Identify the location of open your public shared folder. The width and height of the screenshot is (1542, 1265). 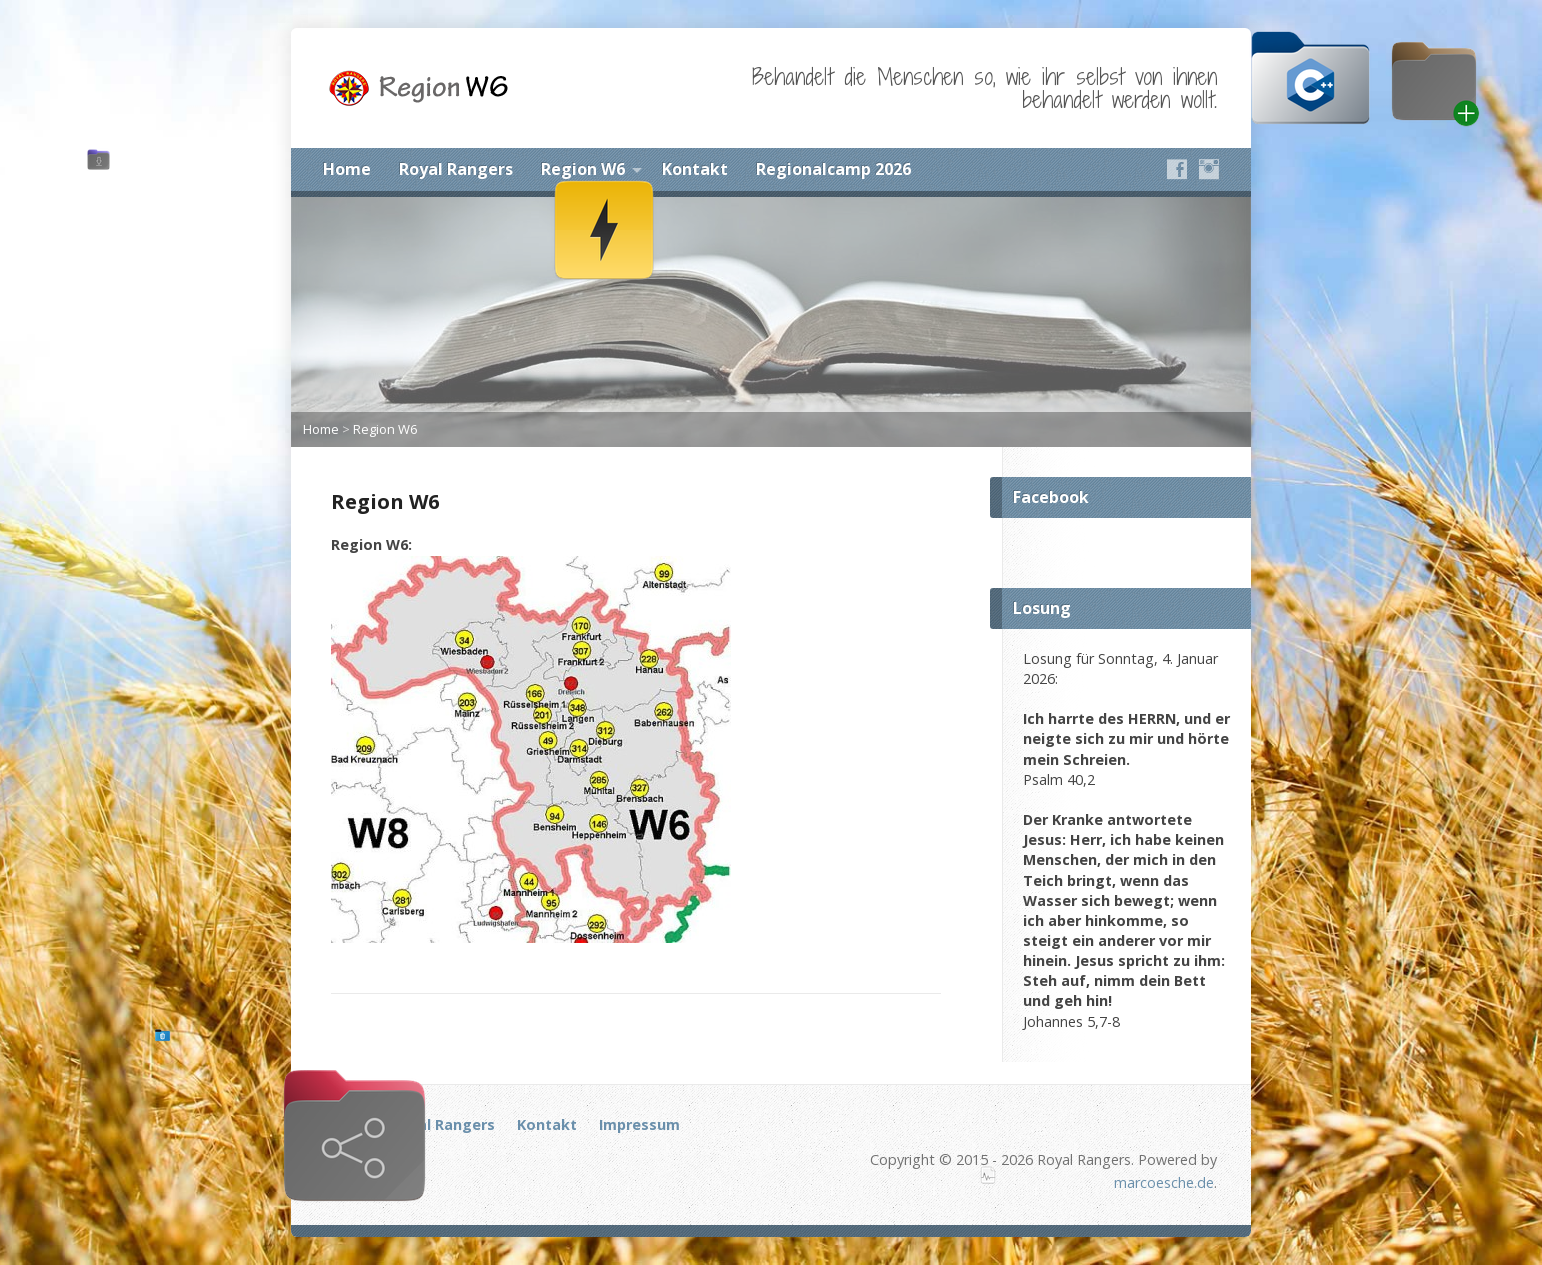
(354, 1135).